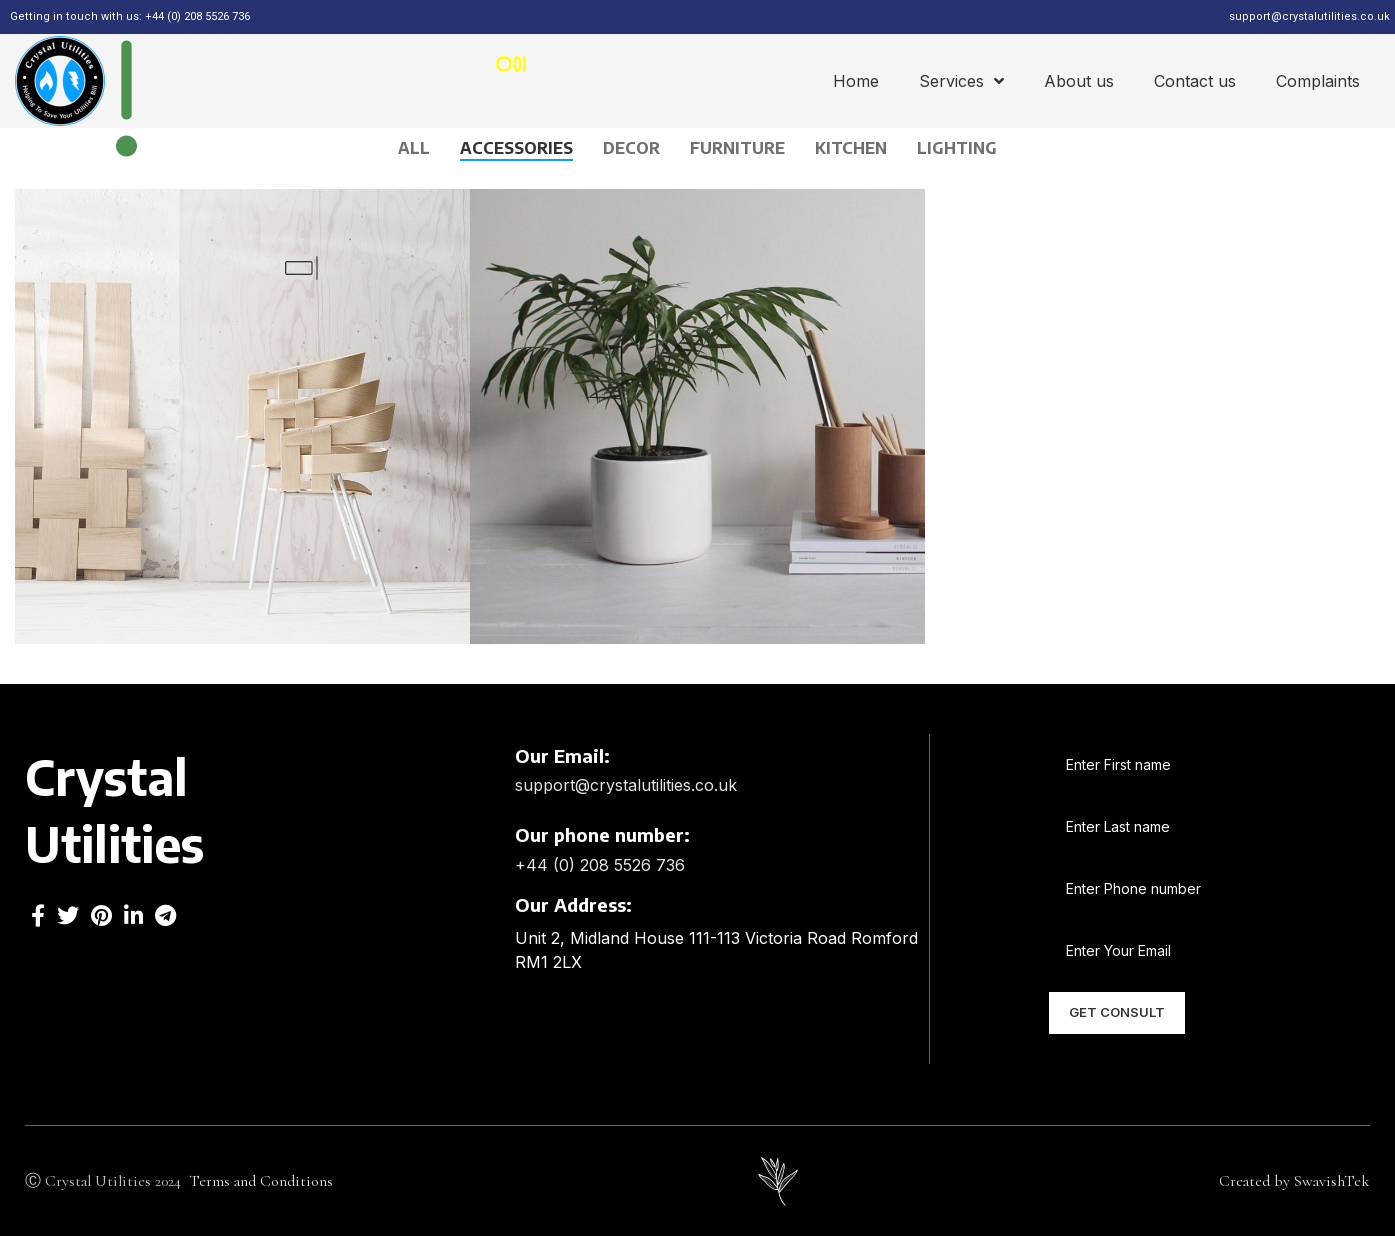 This screenshot has width=1395, height=1236. Describe the element at coordinates (511, 64) in the screenshot. I see `open the Medium app` at that location.